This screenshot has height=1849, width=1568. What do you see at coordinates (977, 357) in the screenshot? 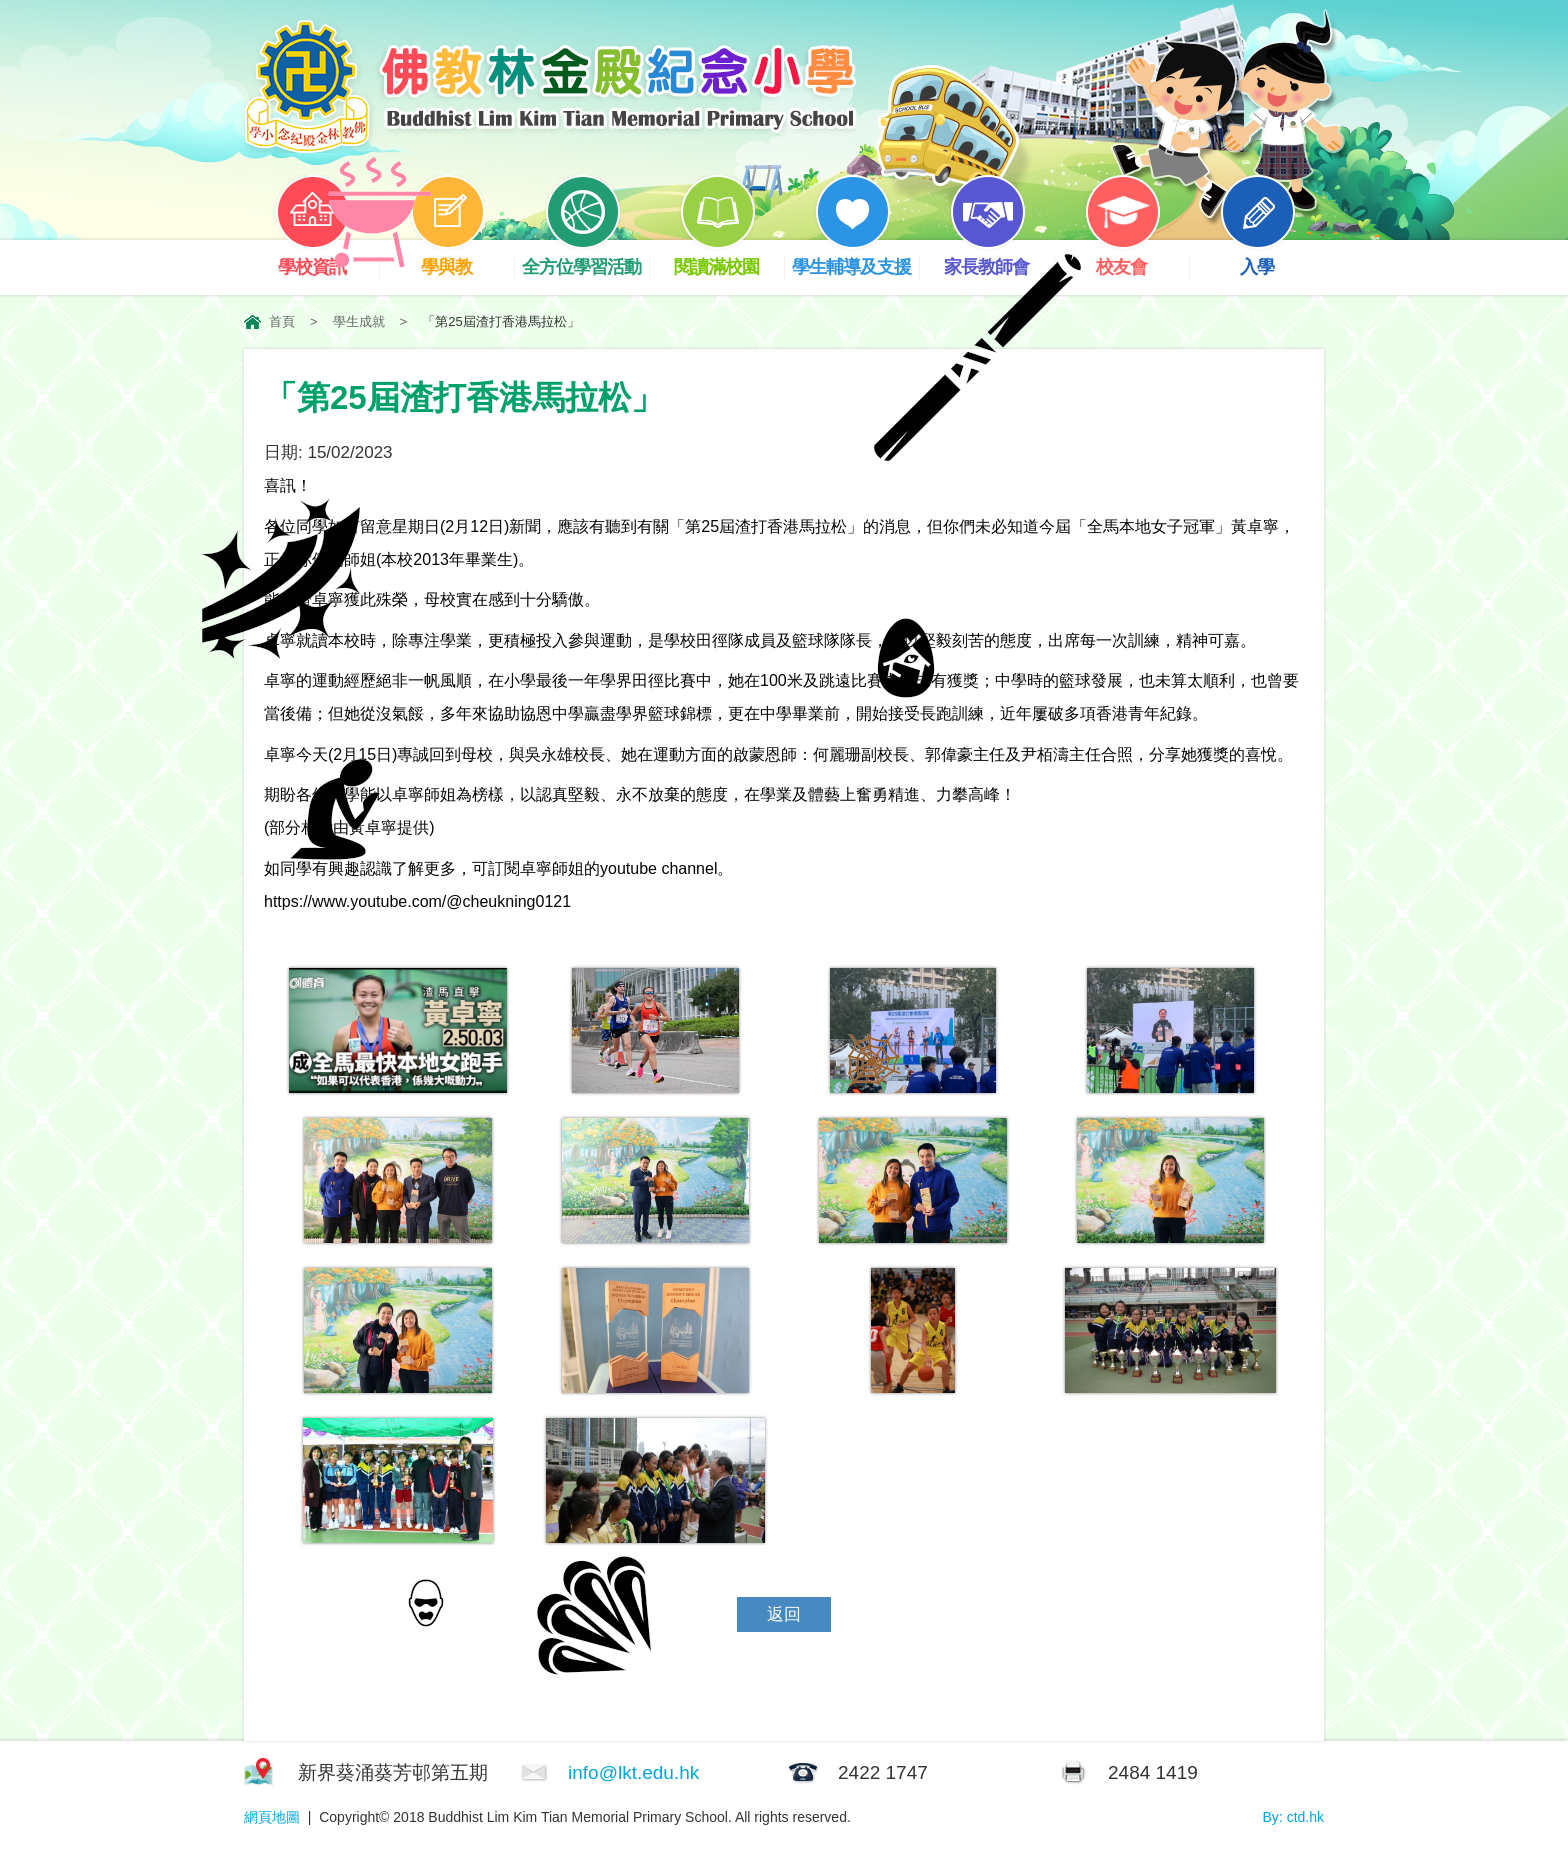
I see `select bo staff as your weapon` at bounding box center [977, 357].